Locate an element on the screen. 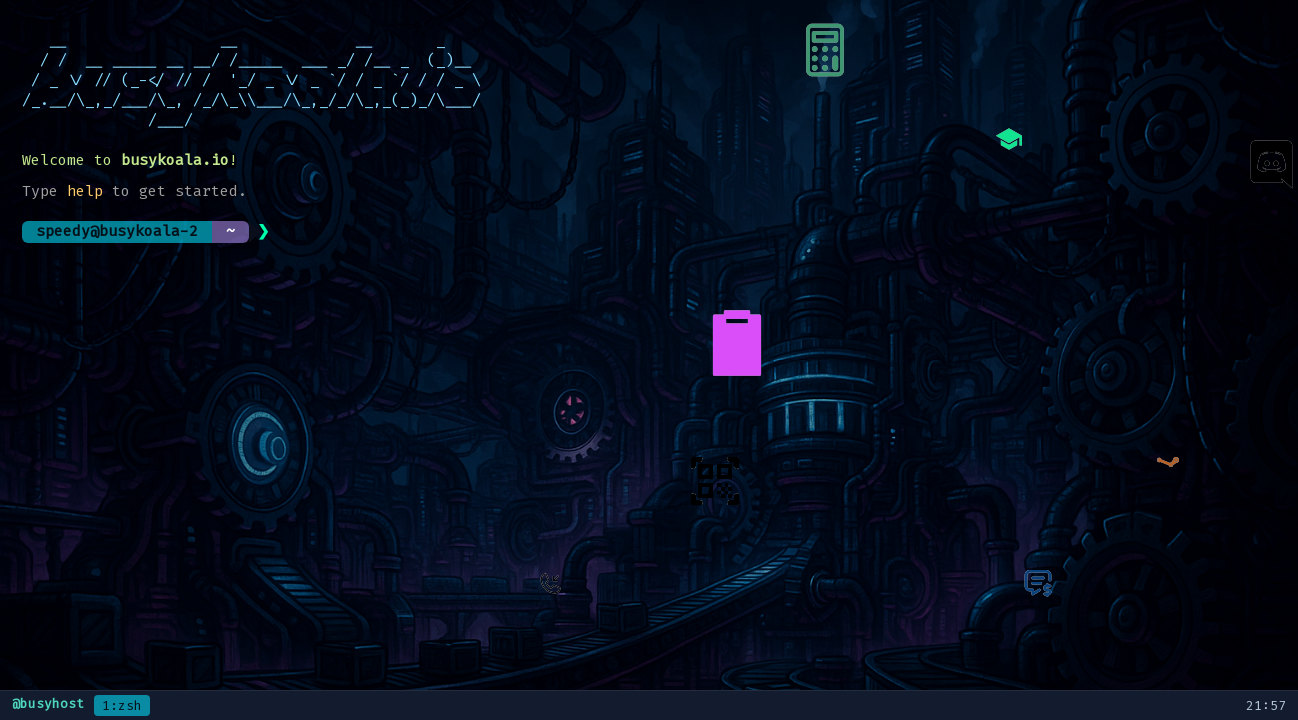 The image size is (1298, 720). incoming call notification is located at coordinates (551, 583).